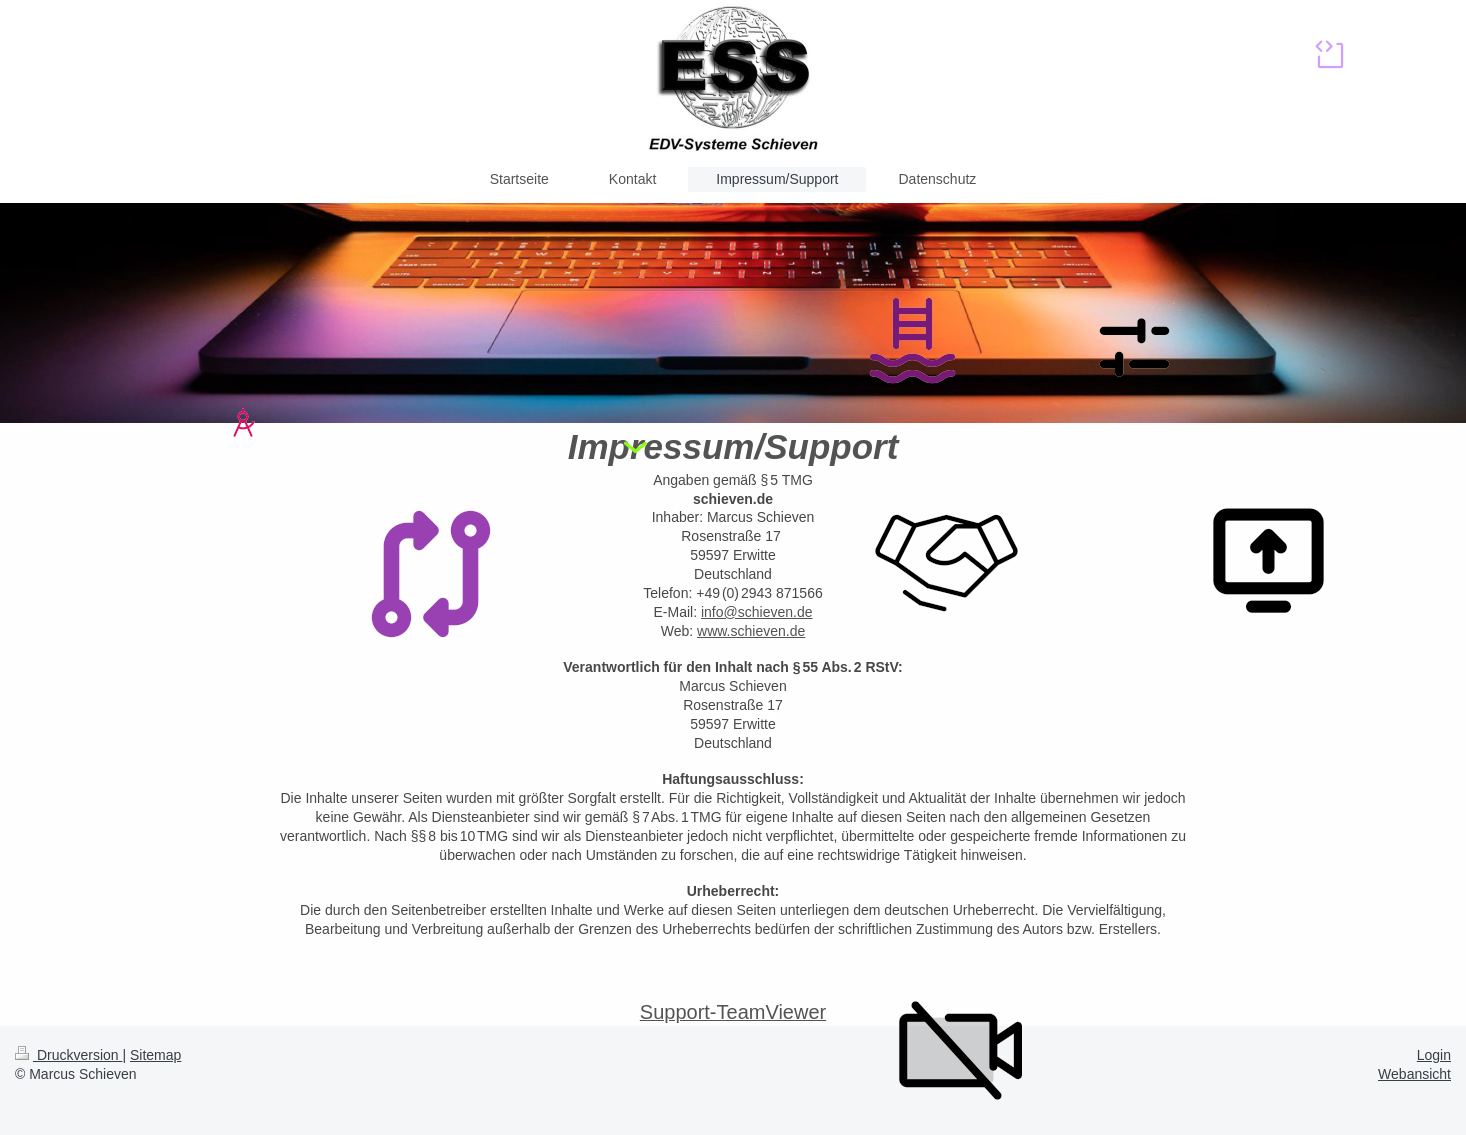 This screenshot has width=1466, height=1135. What do you see at coordinates (431, 574) in the screenshot?
I see `compare code versions or branches` at bounding box center [431, 574].